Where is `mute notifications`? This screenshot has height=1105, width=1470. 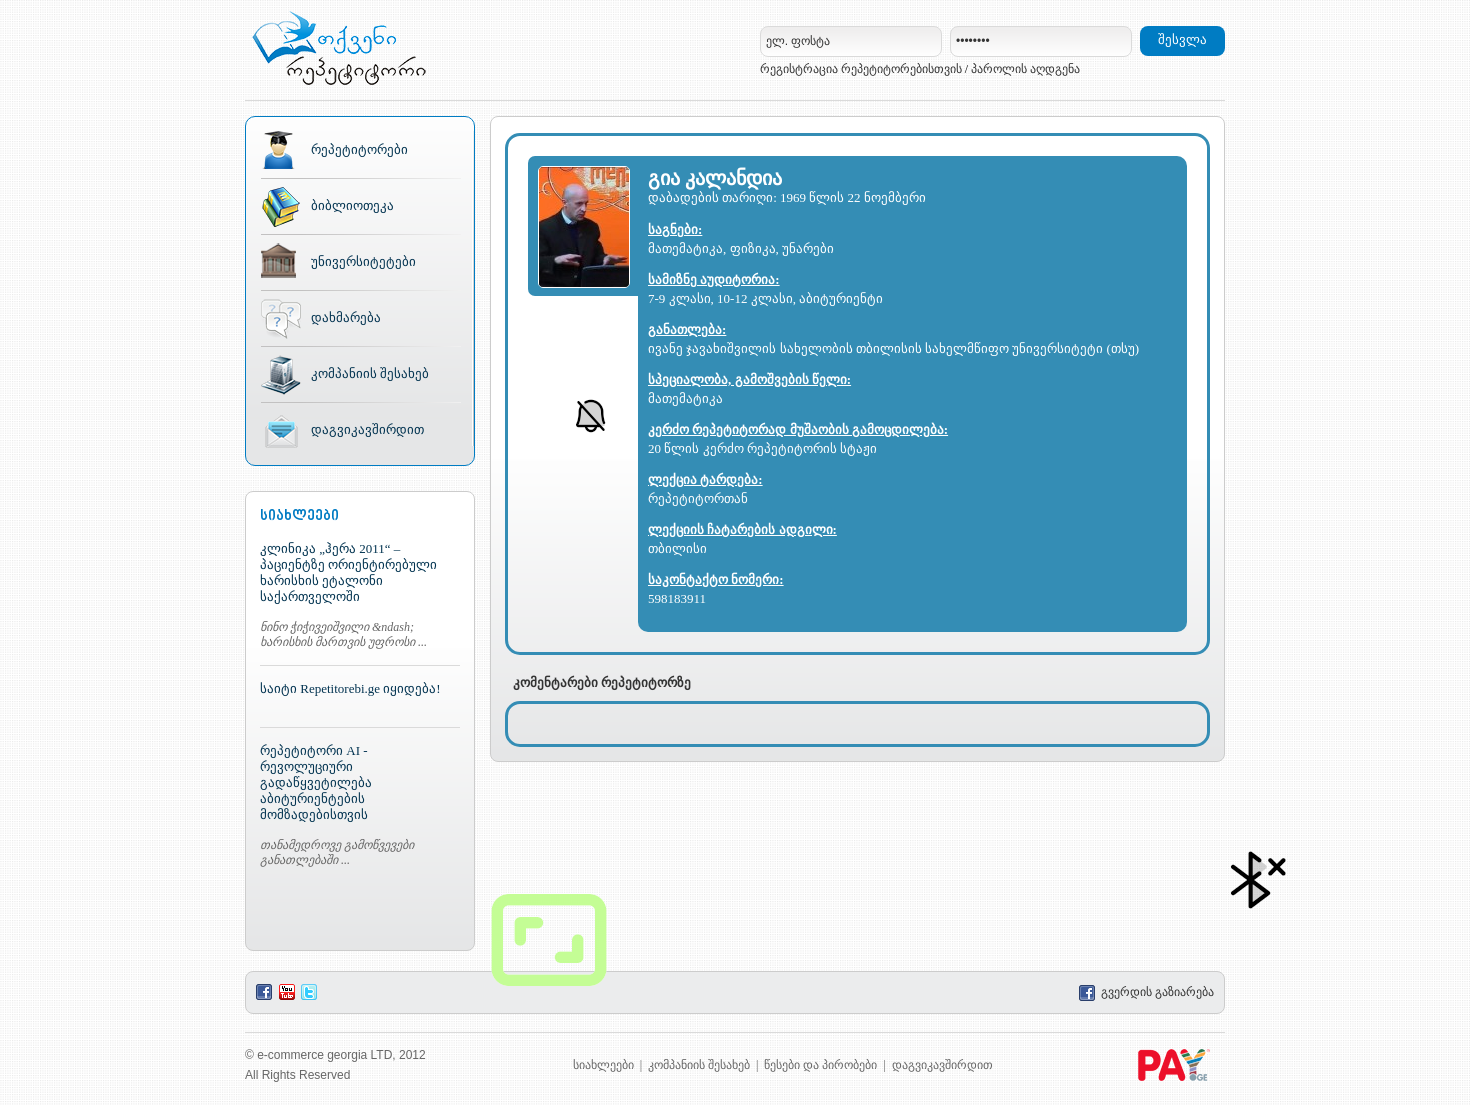 mute notifications is located at coordinates (591, 416).